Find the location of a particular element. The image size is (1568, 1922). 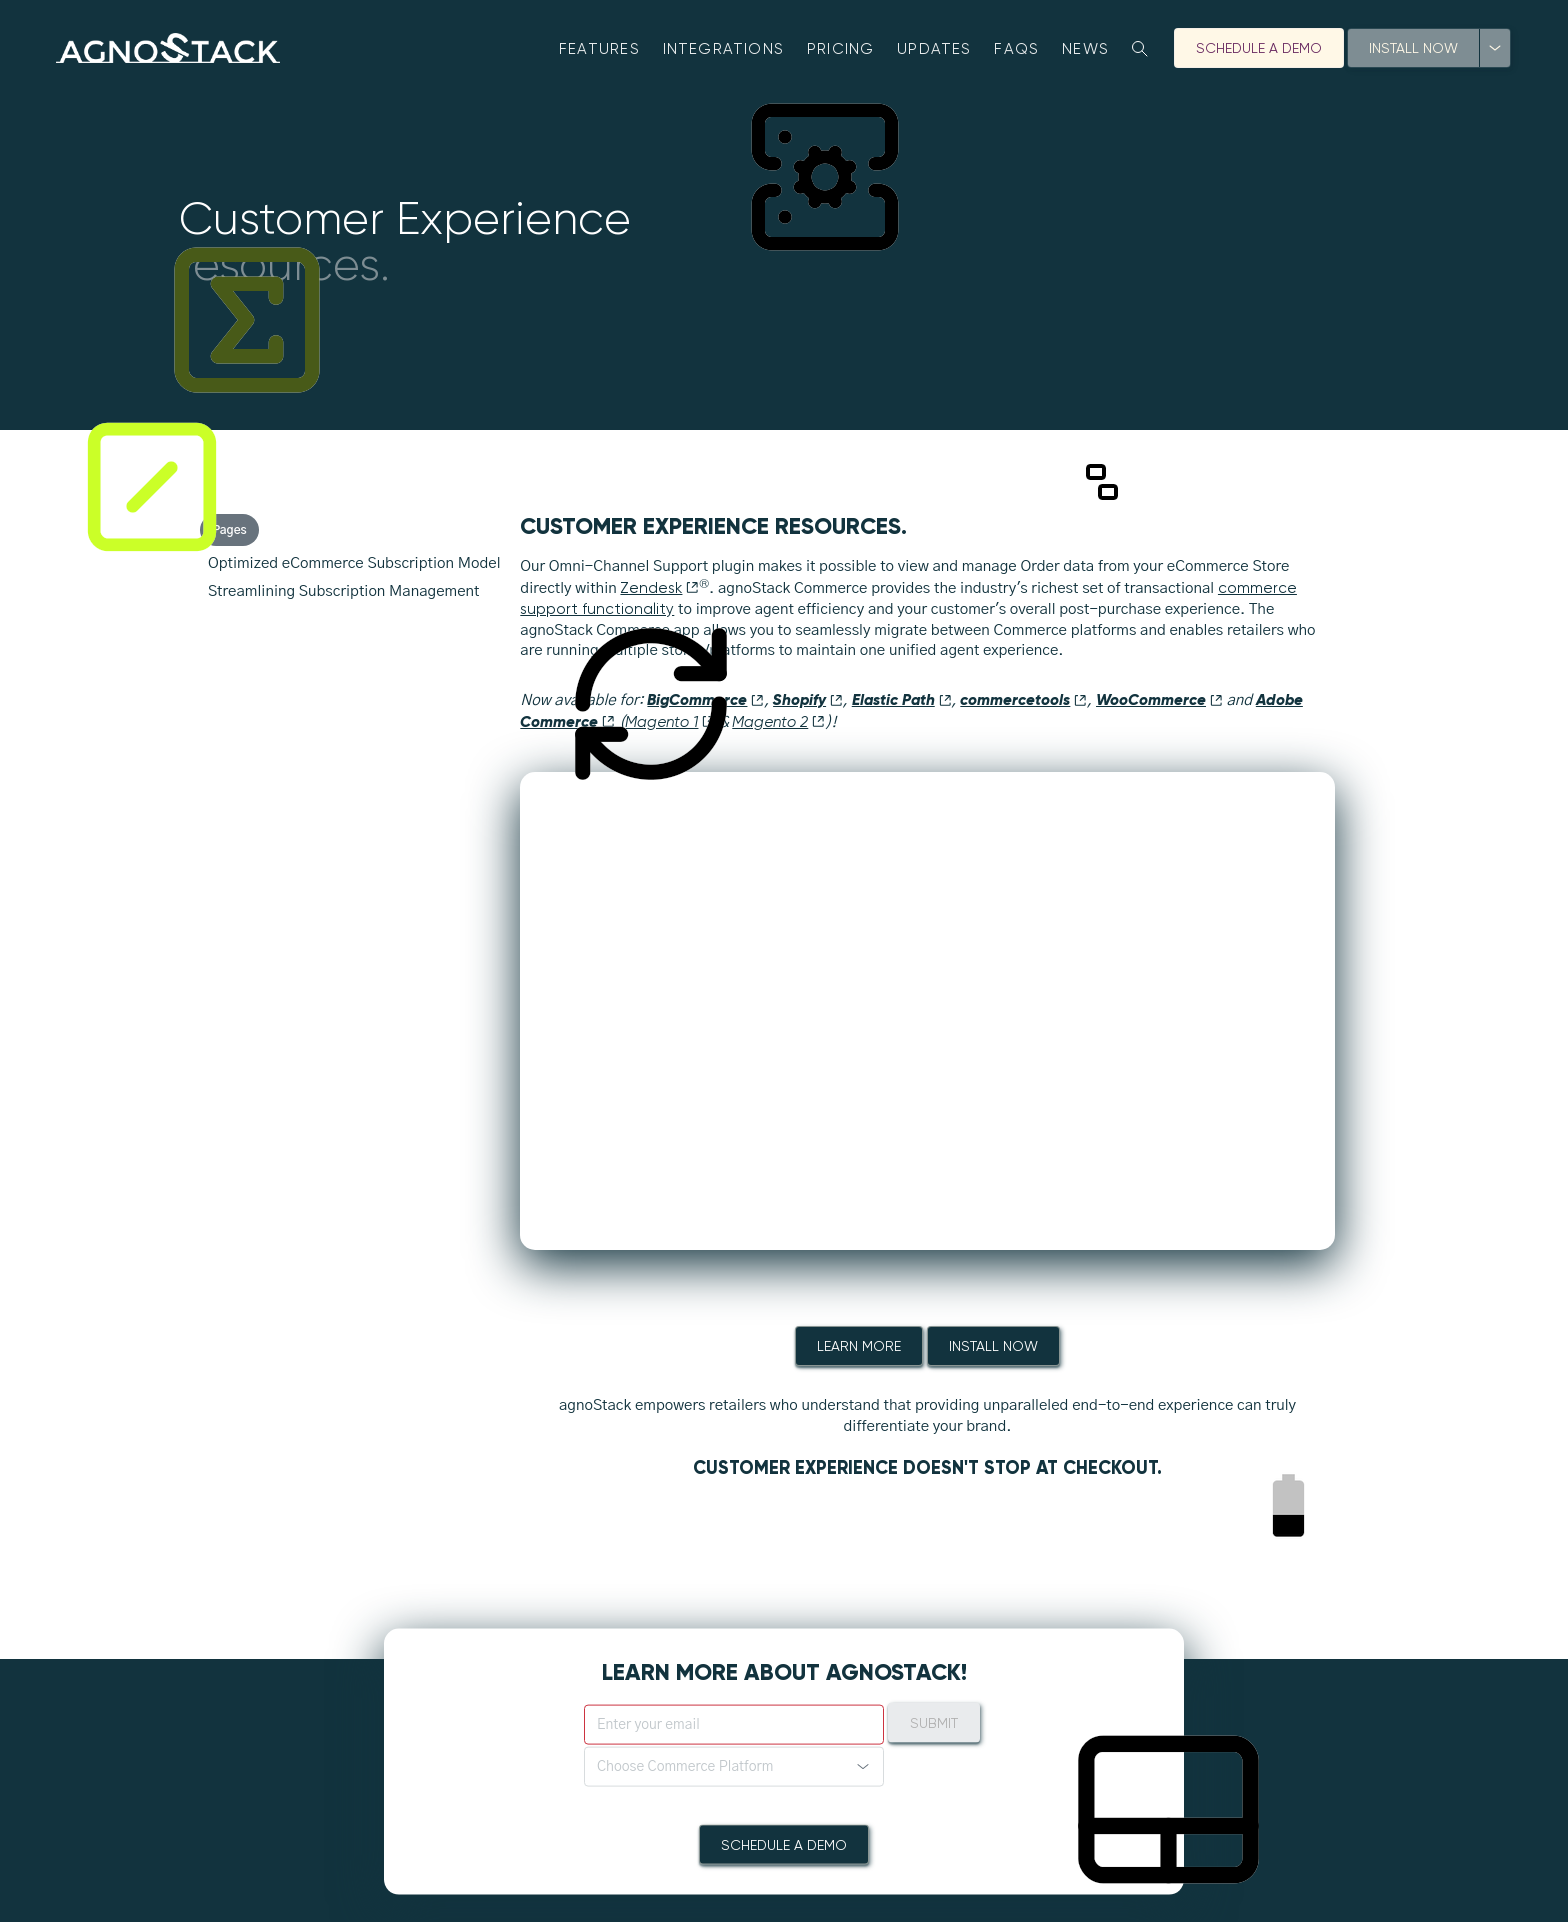

access server configuration settings is located at coordinates (825, 177).